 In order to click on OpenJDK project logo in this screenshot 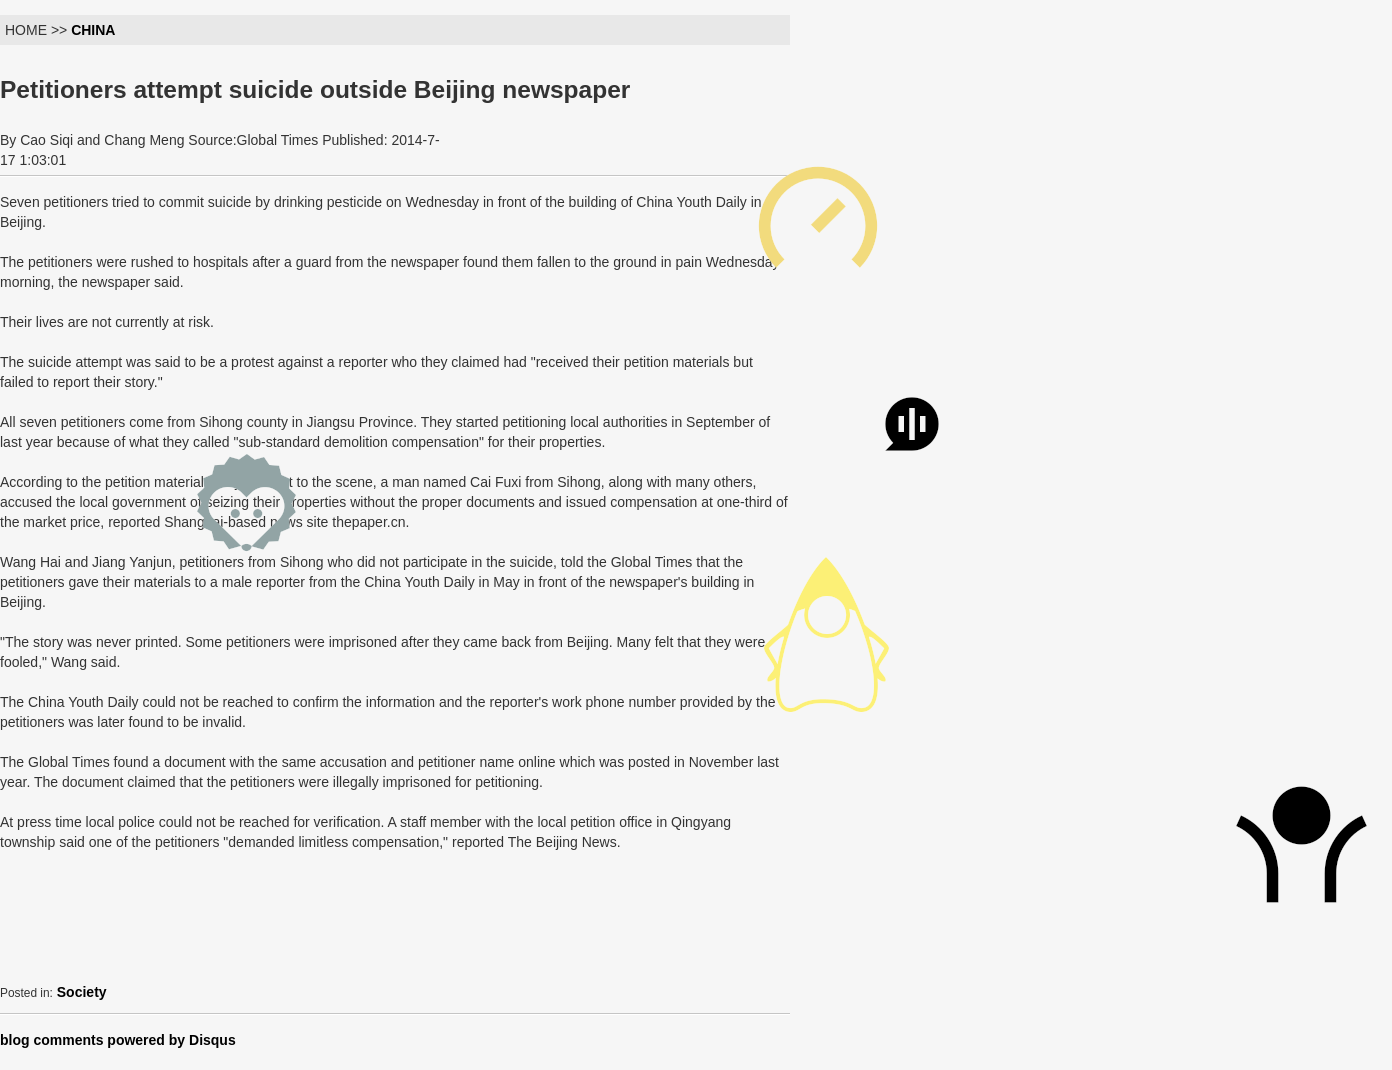, I will do `click(826, 634)`.